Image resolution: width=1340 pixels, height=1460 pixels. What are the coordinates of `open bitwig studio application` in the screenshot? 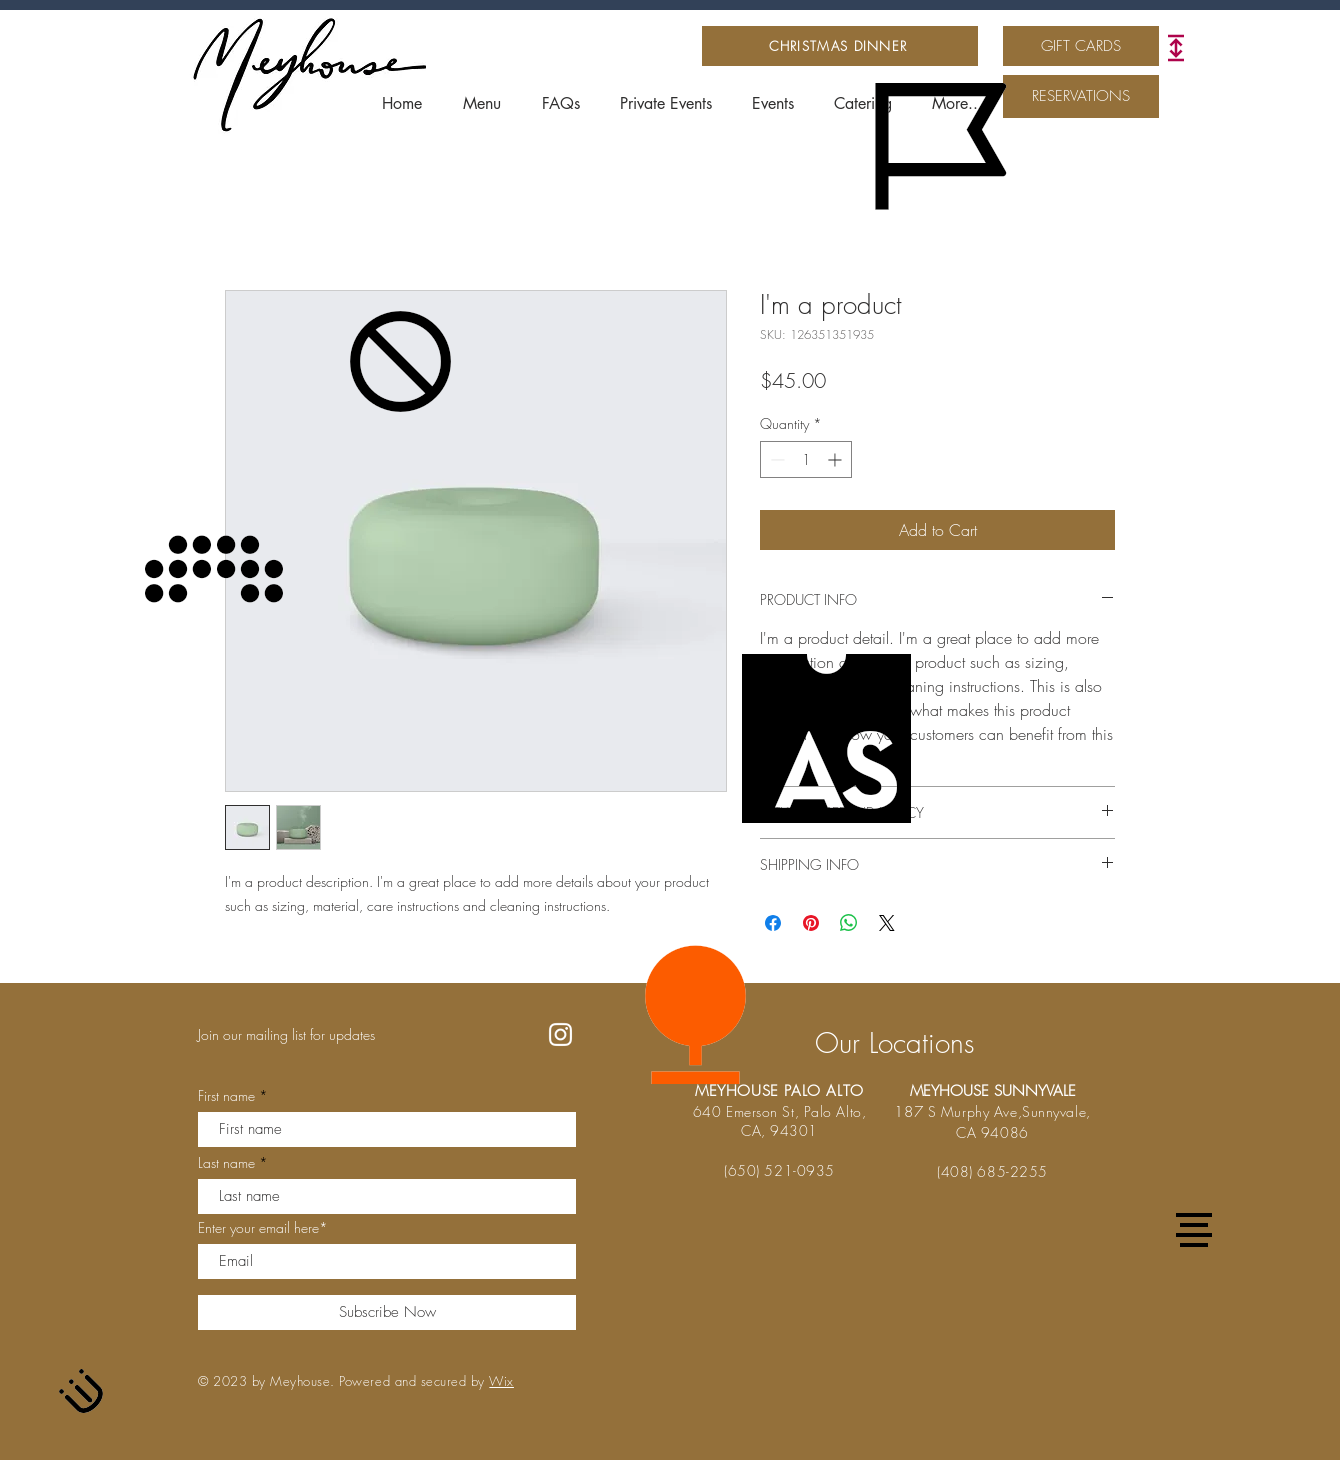 It's located at (214, 569).